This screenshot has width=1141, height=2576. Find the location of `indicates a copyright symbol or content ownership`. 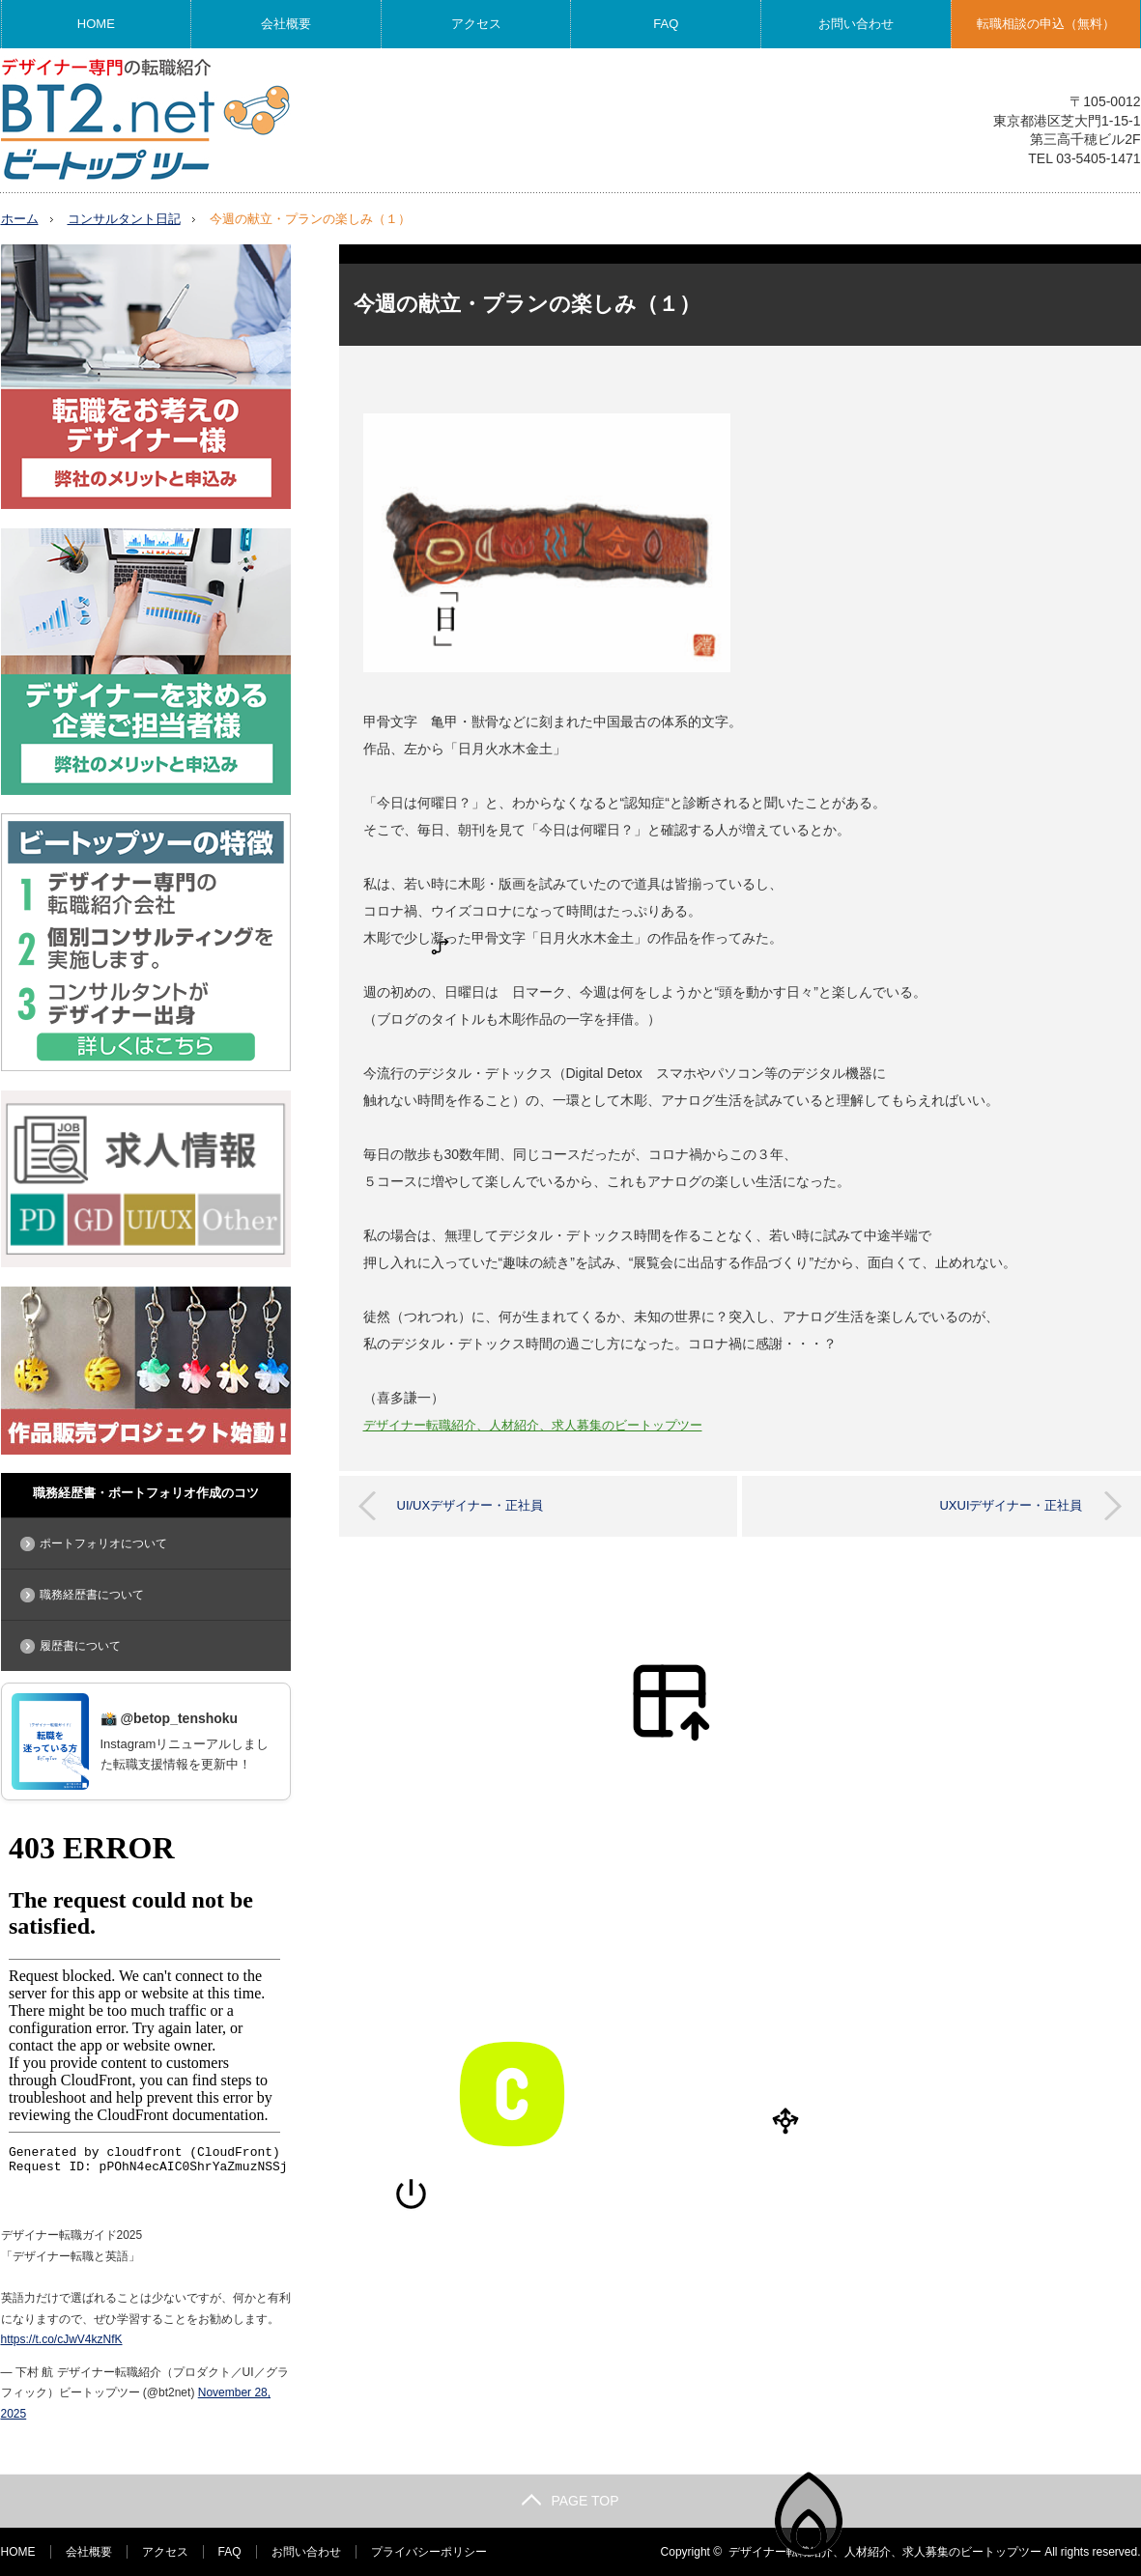

indicates a copyright symbol or content ownership is located at coordinates (512, 2094).